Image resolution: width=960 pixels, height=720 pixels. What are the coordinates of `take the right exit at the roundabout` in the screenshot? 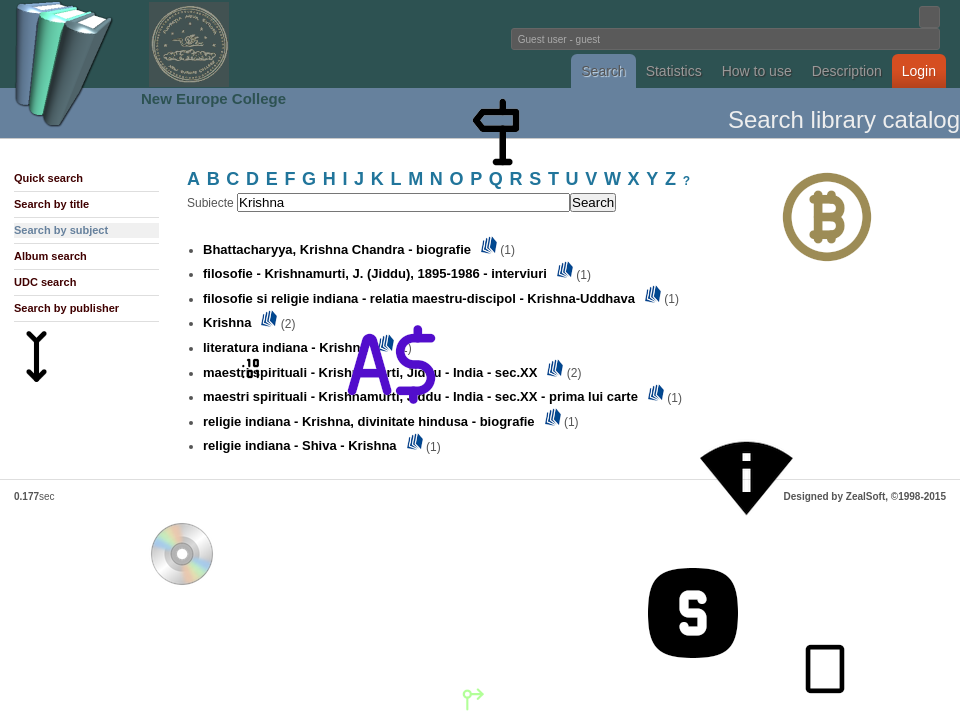 It's located at (472, 700).